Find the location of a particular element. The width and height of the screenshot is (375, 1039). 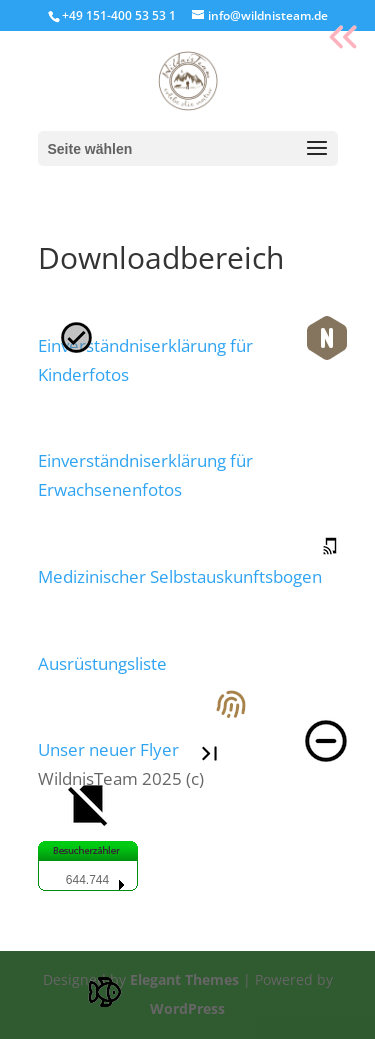

no sim card detected is located at coordinates (88, 804).